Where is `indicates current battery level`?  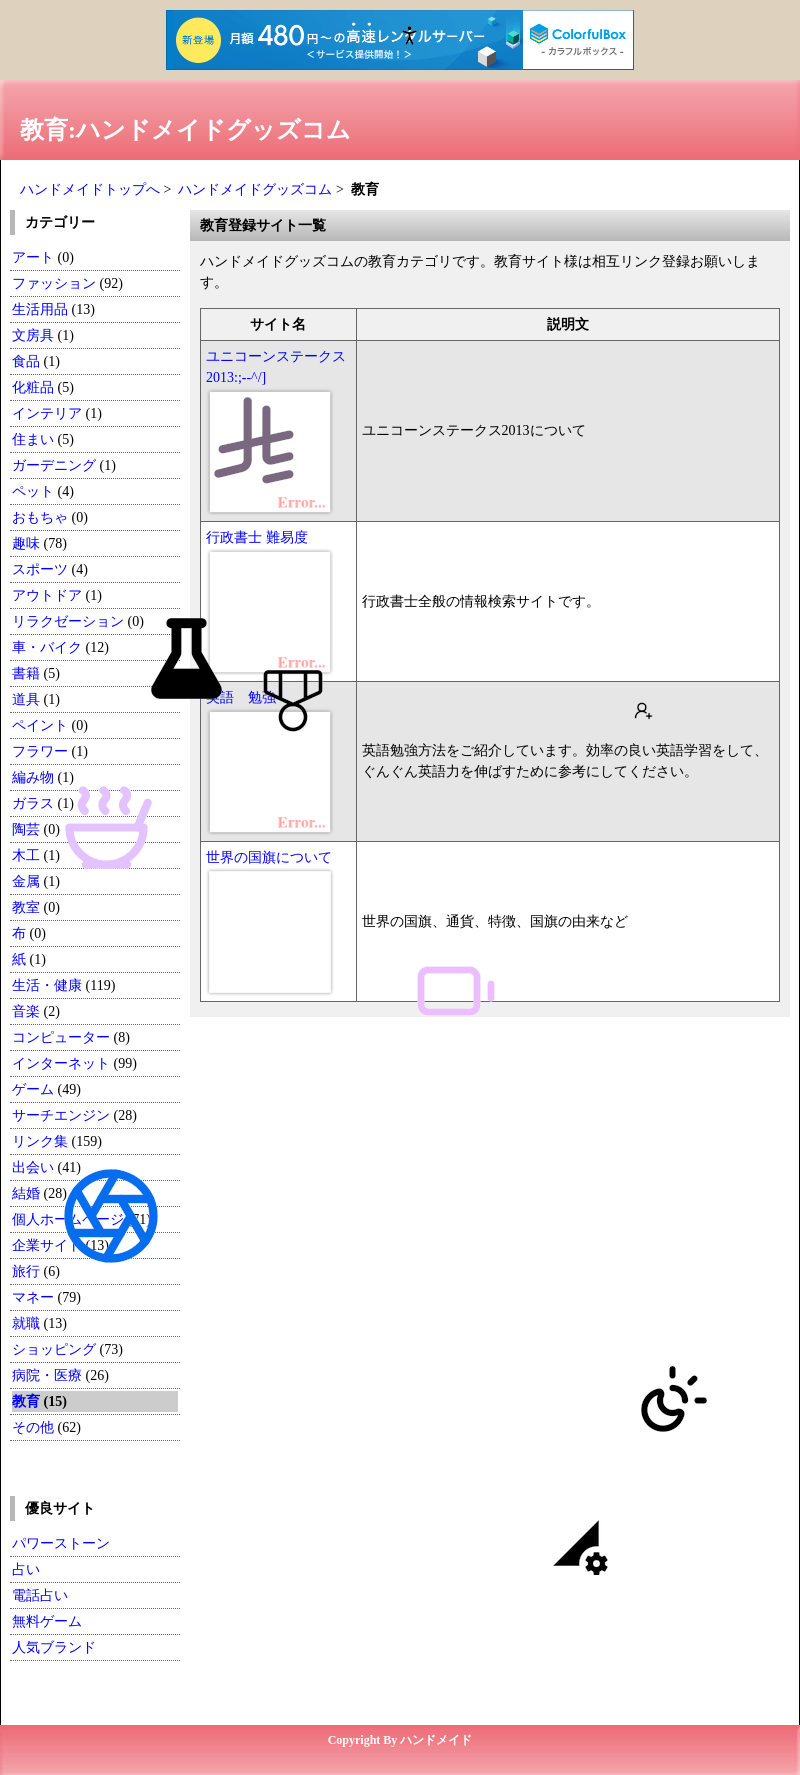
indicates current battery level is located at coordinates (456, 991).